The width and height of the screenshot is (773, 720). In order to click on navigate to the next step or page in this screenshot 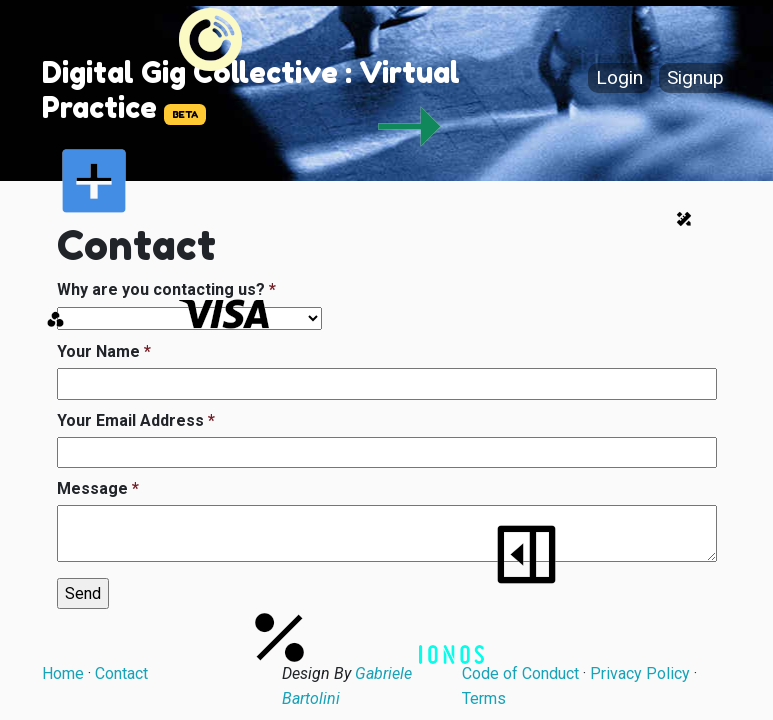, I will do `click(409, 126)`.